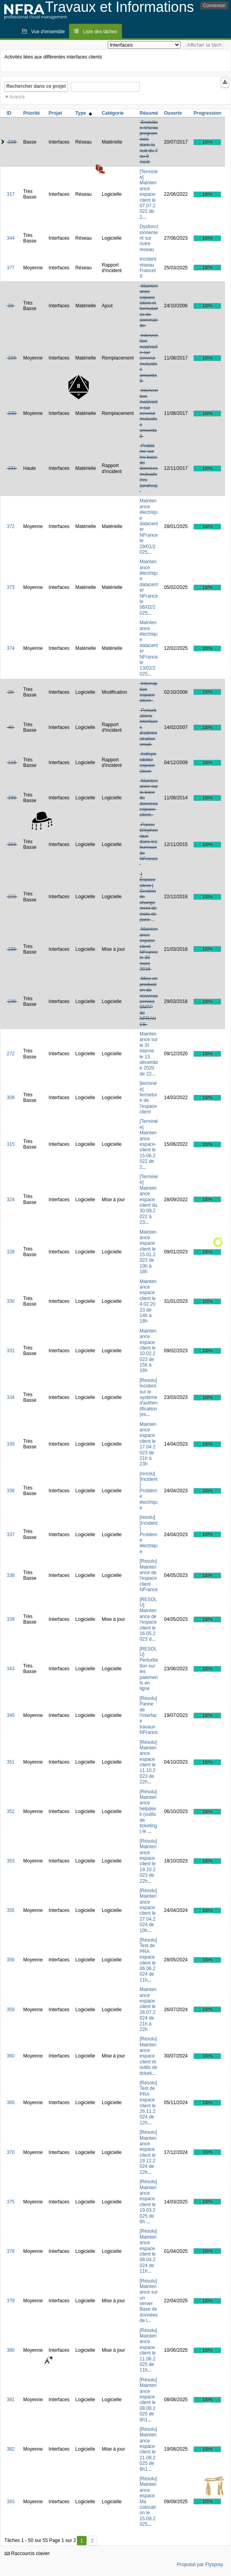 The width and height of the screenshot is (231, 2576). What do you see at coordinates (79, 387) in the screenshot?
I see `roll a d8 die in-game` at bounding box center [79, 387].